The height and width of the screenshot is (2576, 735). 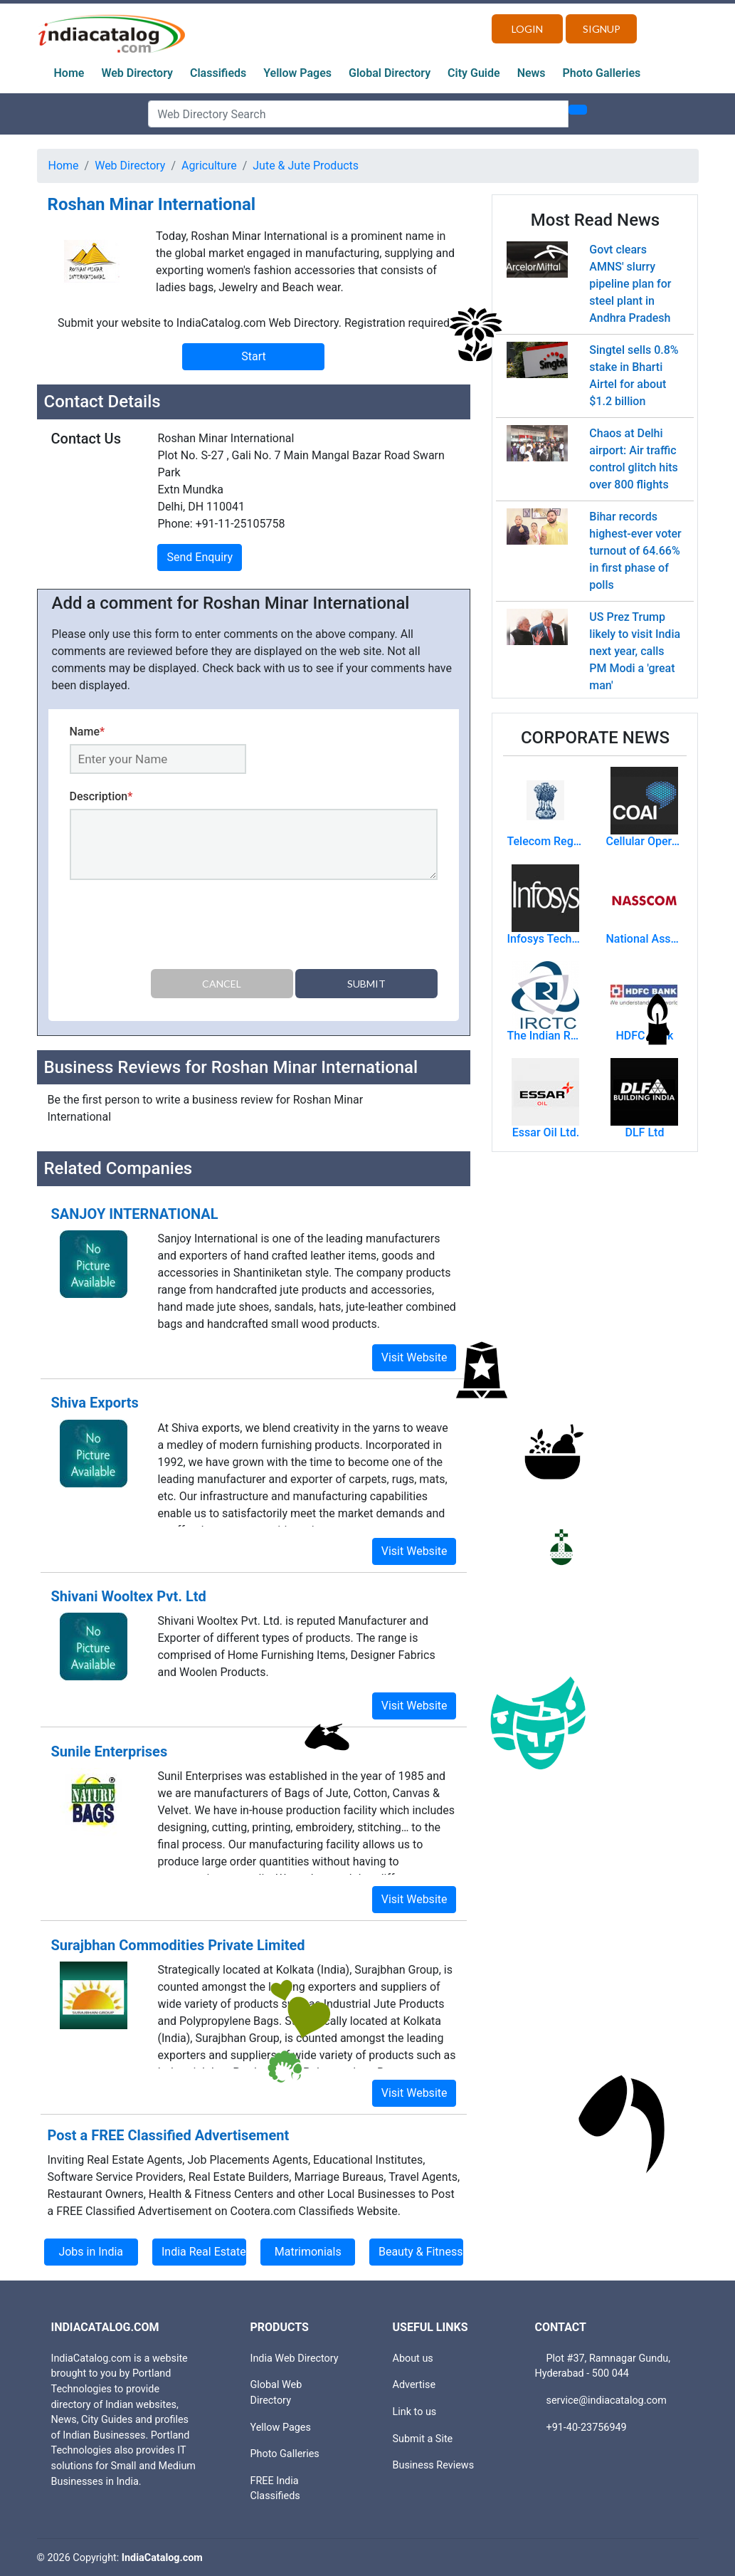 What do you see at coordinates (482, 1370) in the screenshot?
I see `access shrine or altar features in gameplay` at bounding box center [482, 1370].